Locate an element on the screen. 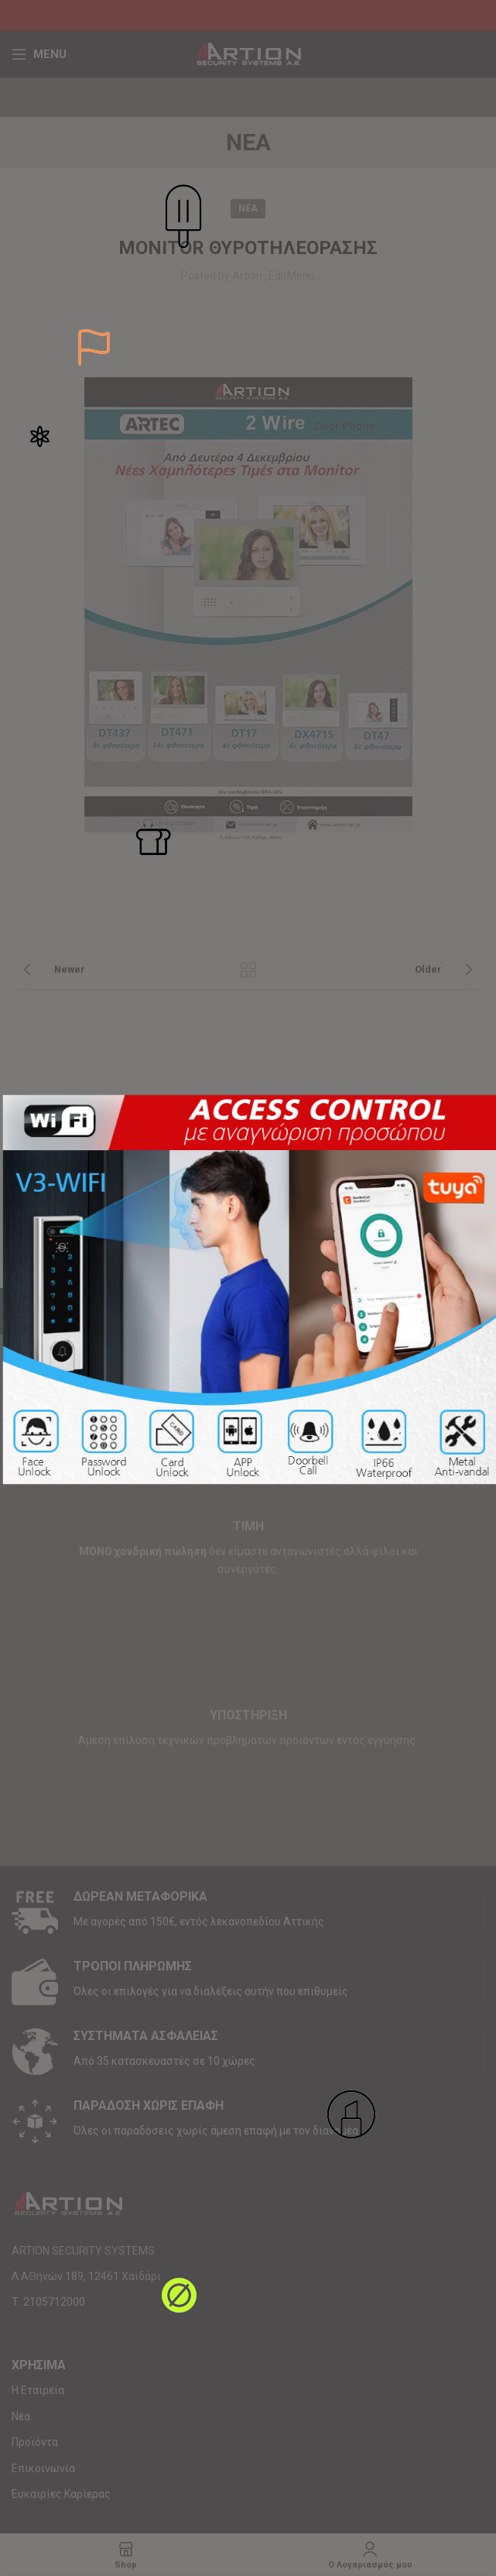 The image size is (496, 2576). indicates empty or null state is located at coordinates (179, 2295).